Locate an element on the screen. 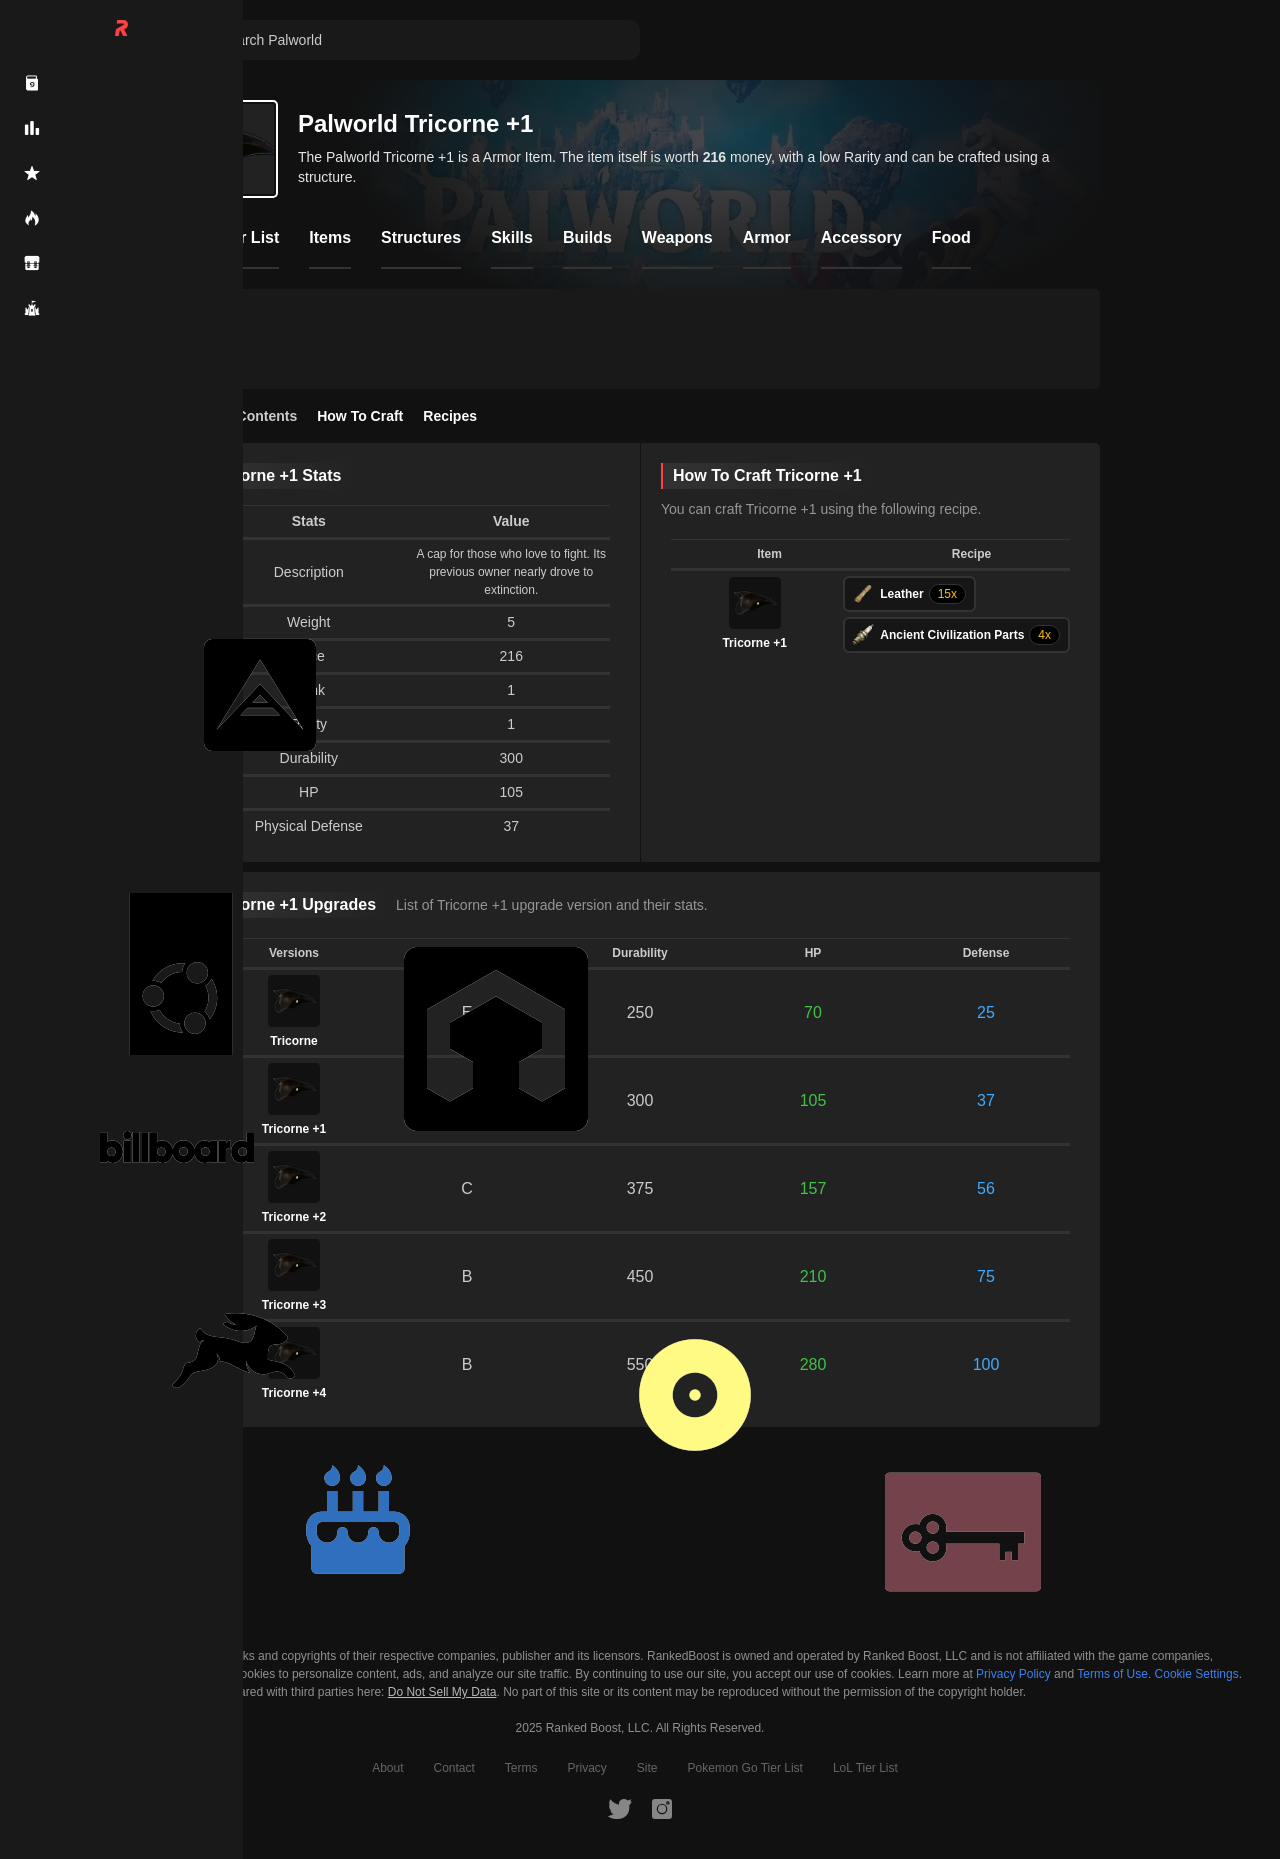  coppel company logo is located at coordinates (963, 1532).